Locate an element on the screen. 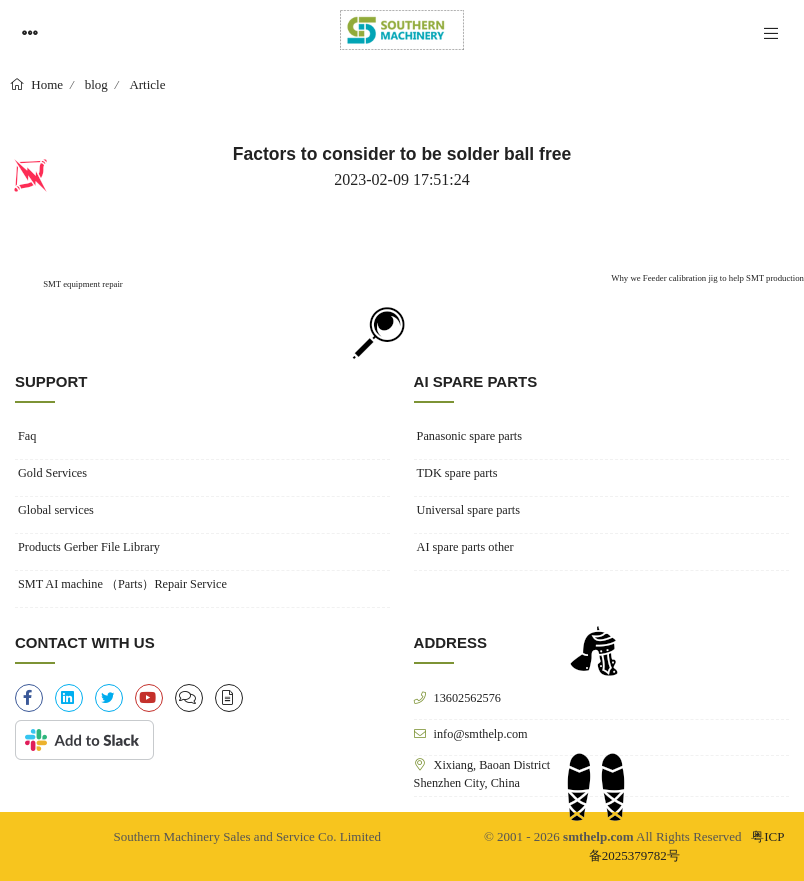  search for items or content is located at coordinates (378, 333).